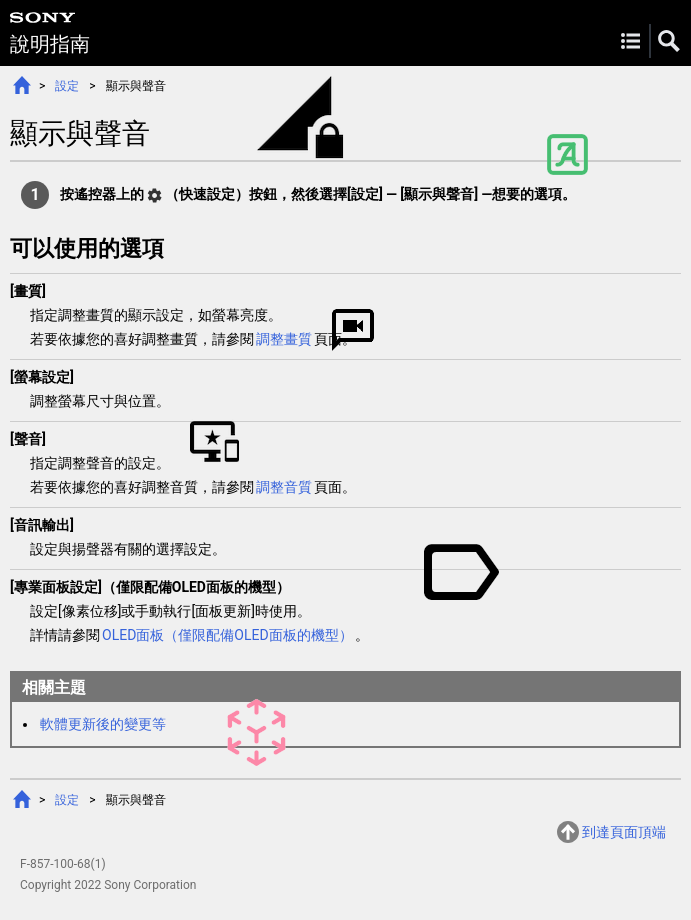  I want to click on network connection is secured or encrypted, so click(300, 119).